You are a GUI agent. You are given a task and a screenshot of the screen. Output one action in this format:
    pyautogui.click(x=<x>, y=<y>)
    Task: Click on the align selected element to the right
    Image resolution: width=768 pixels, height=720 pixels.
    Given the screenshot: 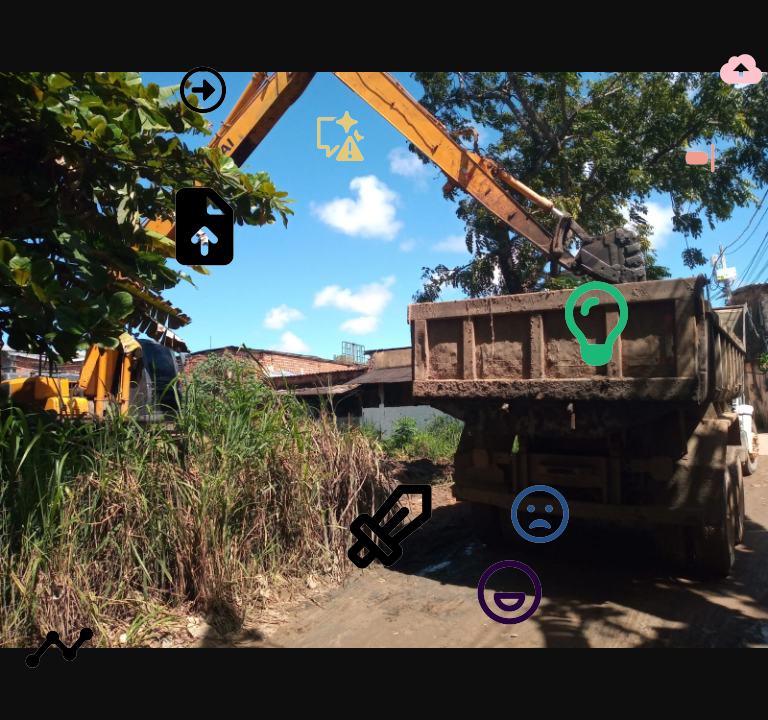 What is the action you would take?
    pyautogui.click(x=700, y=158)
    